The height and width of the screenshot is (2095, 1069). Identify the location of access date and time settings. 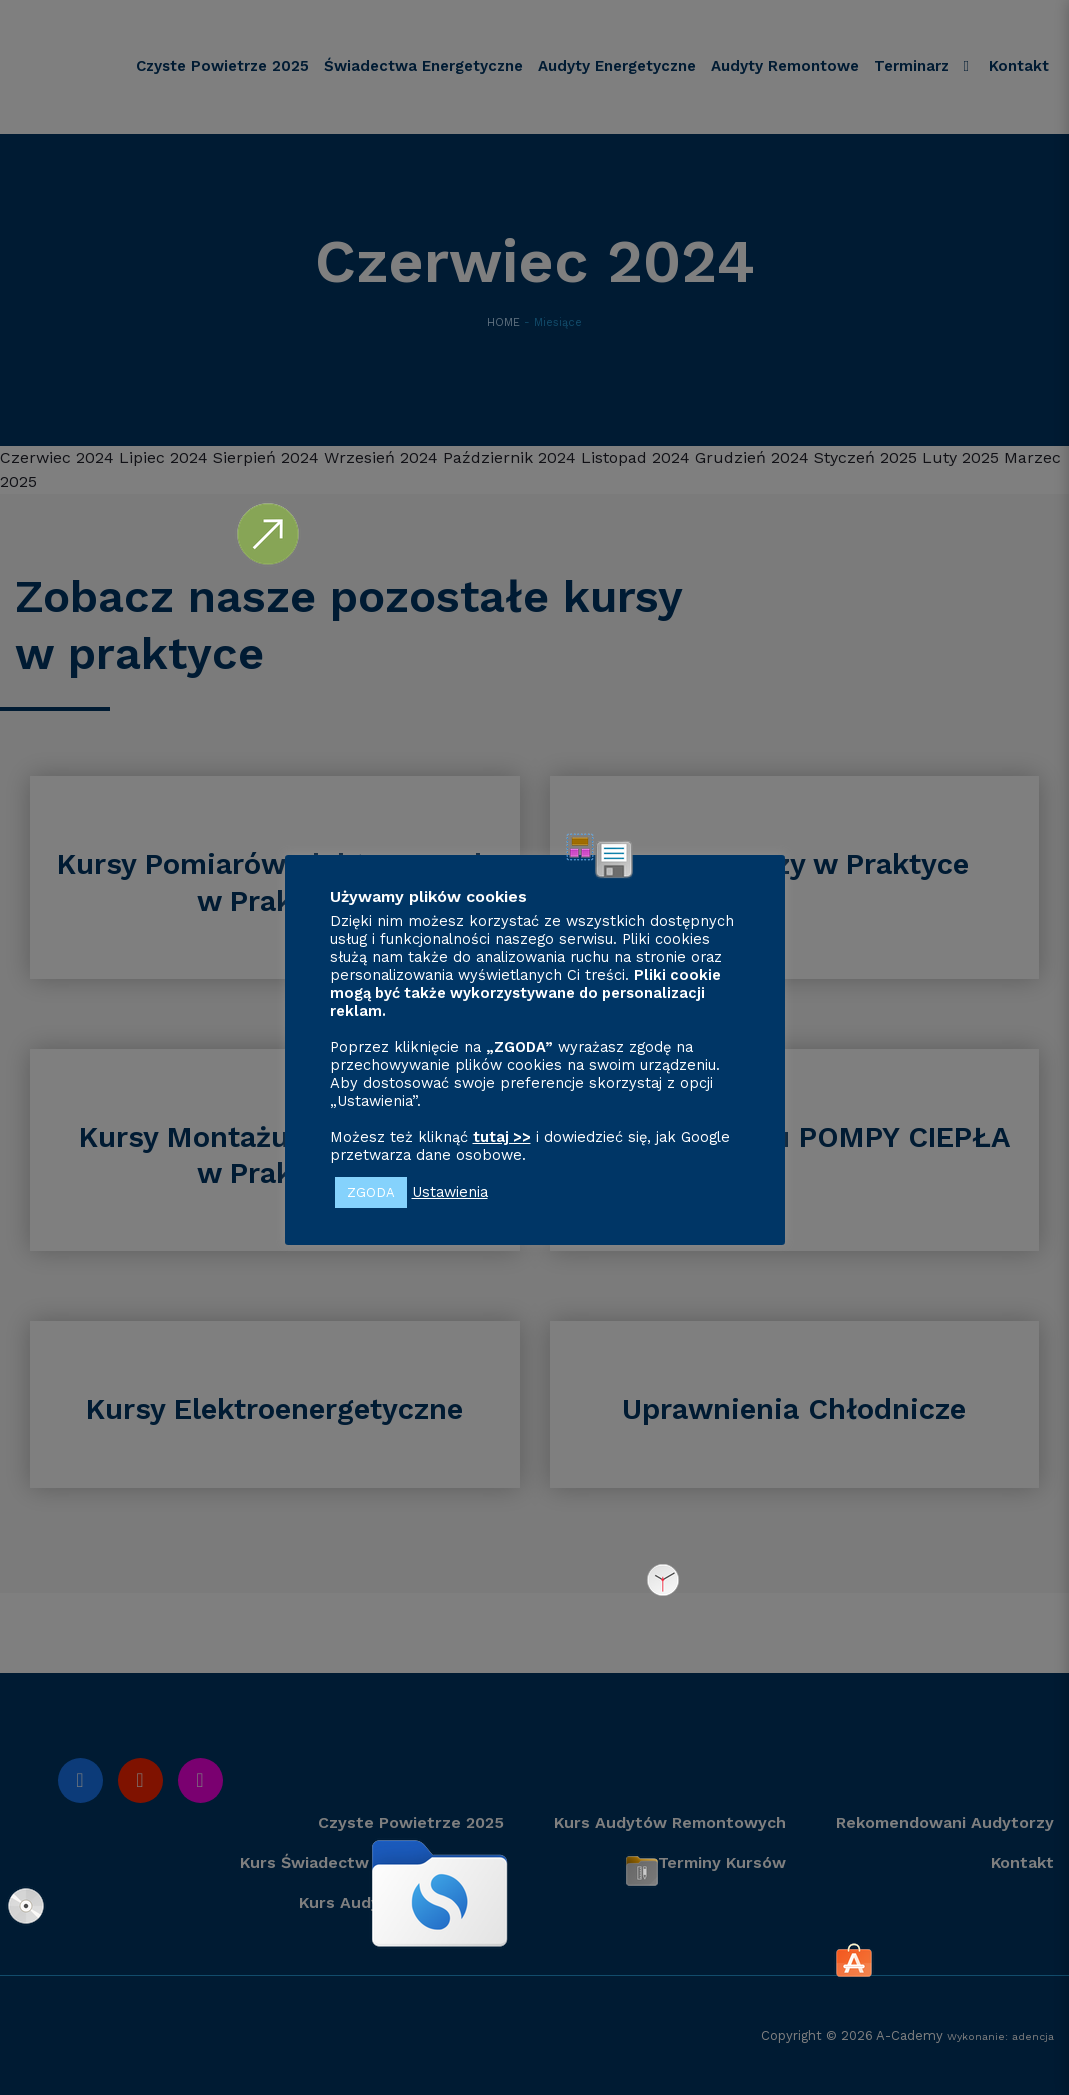
(663, 1580).